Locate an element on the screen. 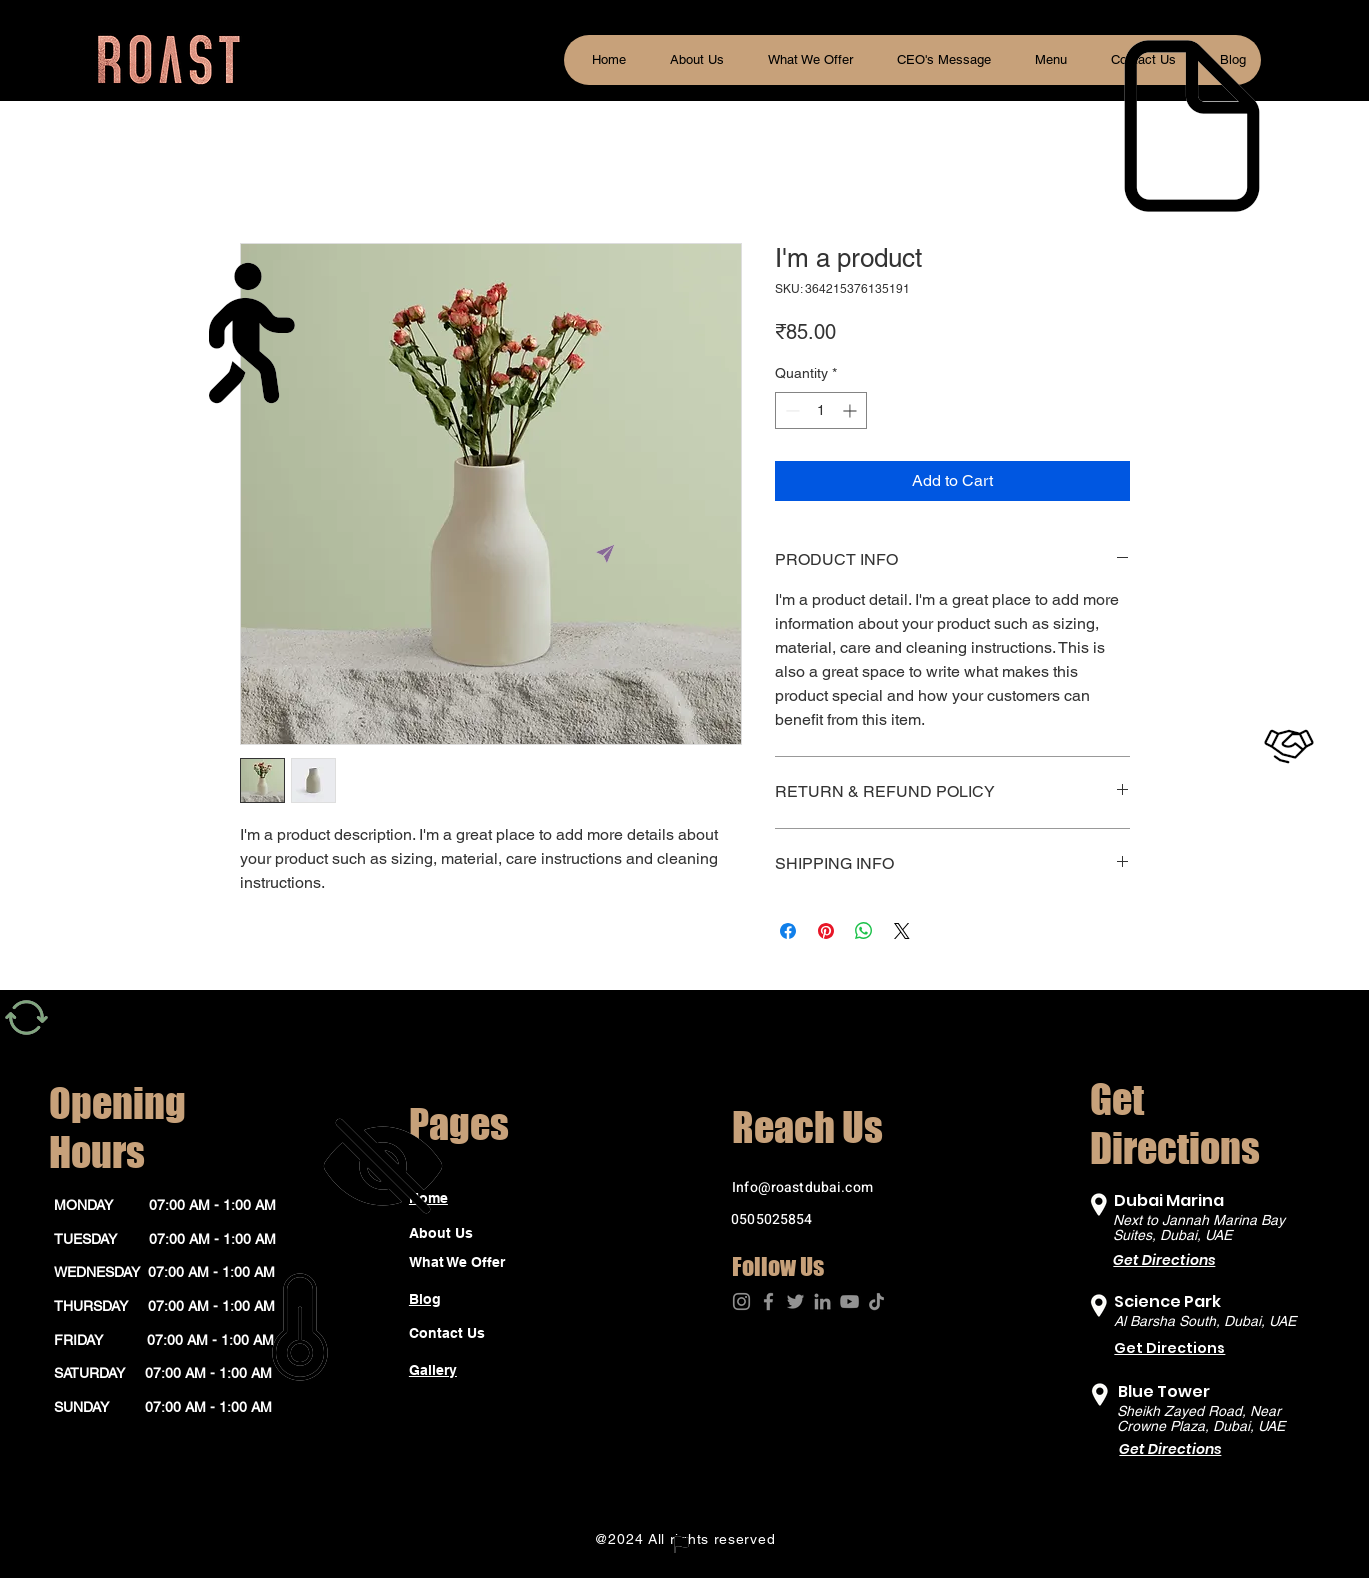  flag or report content is located at coordinates (681, 1544).